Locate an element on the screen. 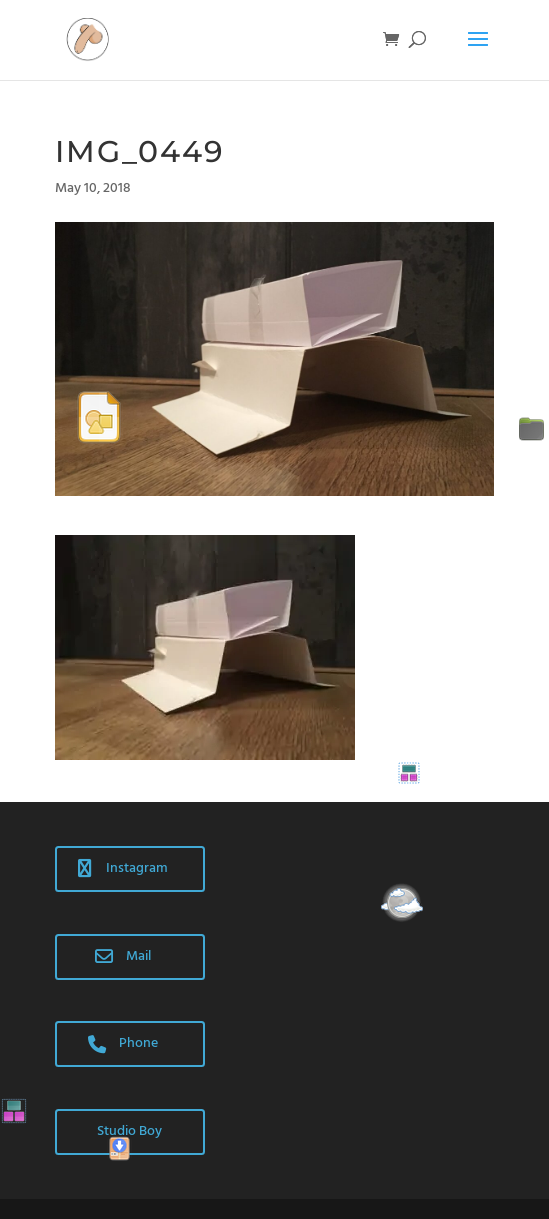 The height and width of the screenshot is (1219, 549). select all items in the current view is located at coordinates (409, 773).